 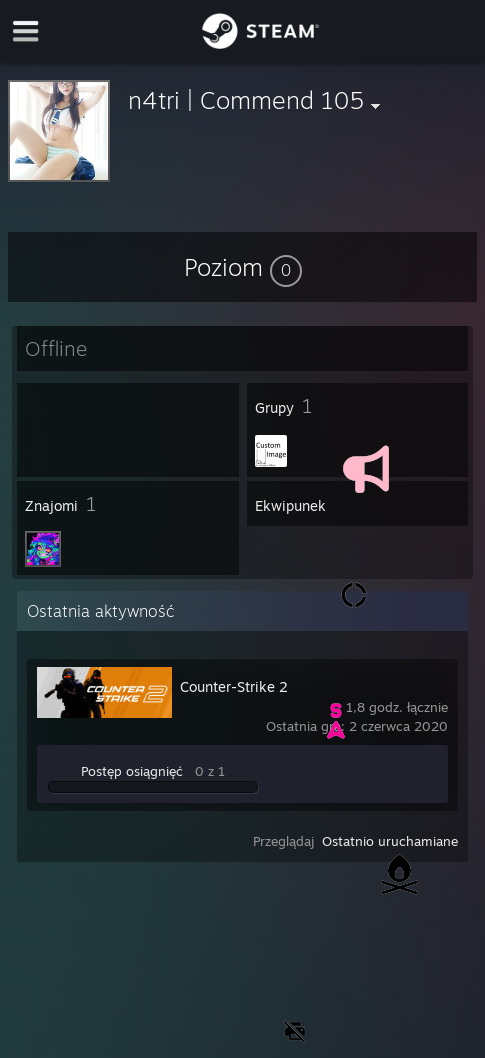 I want to click on make an announcement, so click(x=367, y=468).